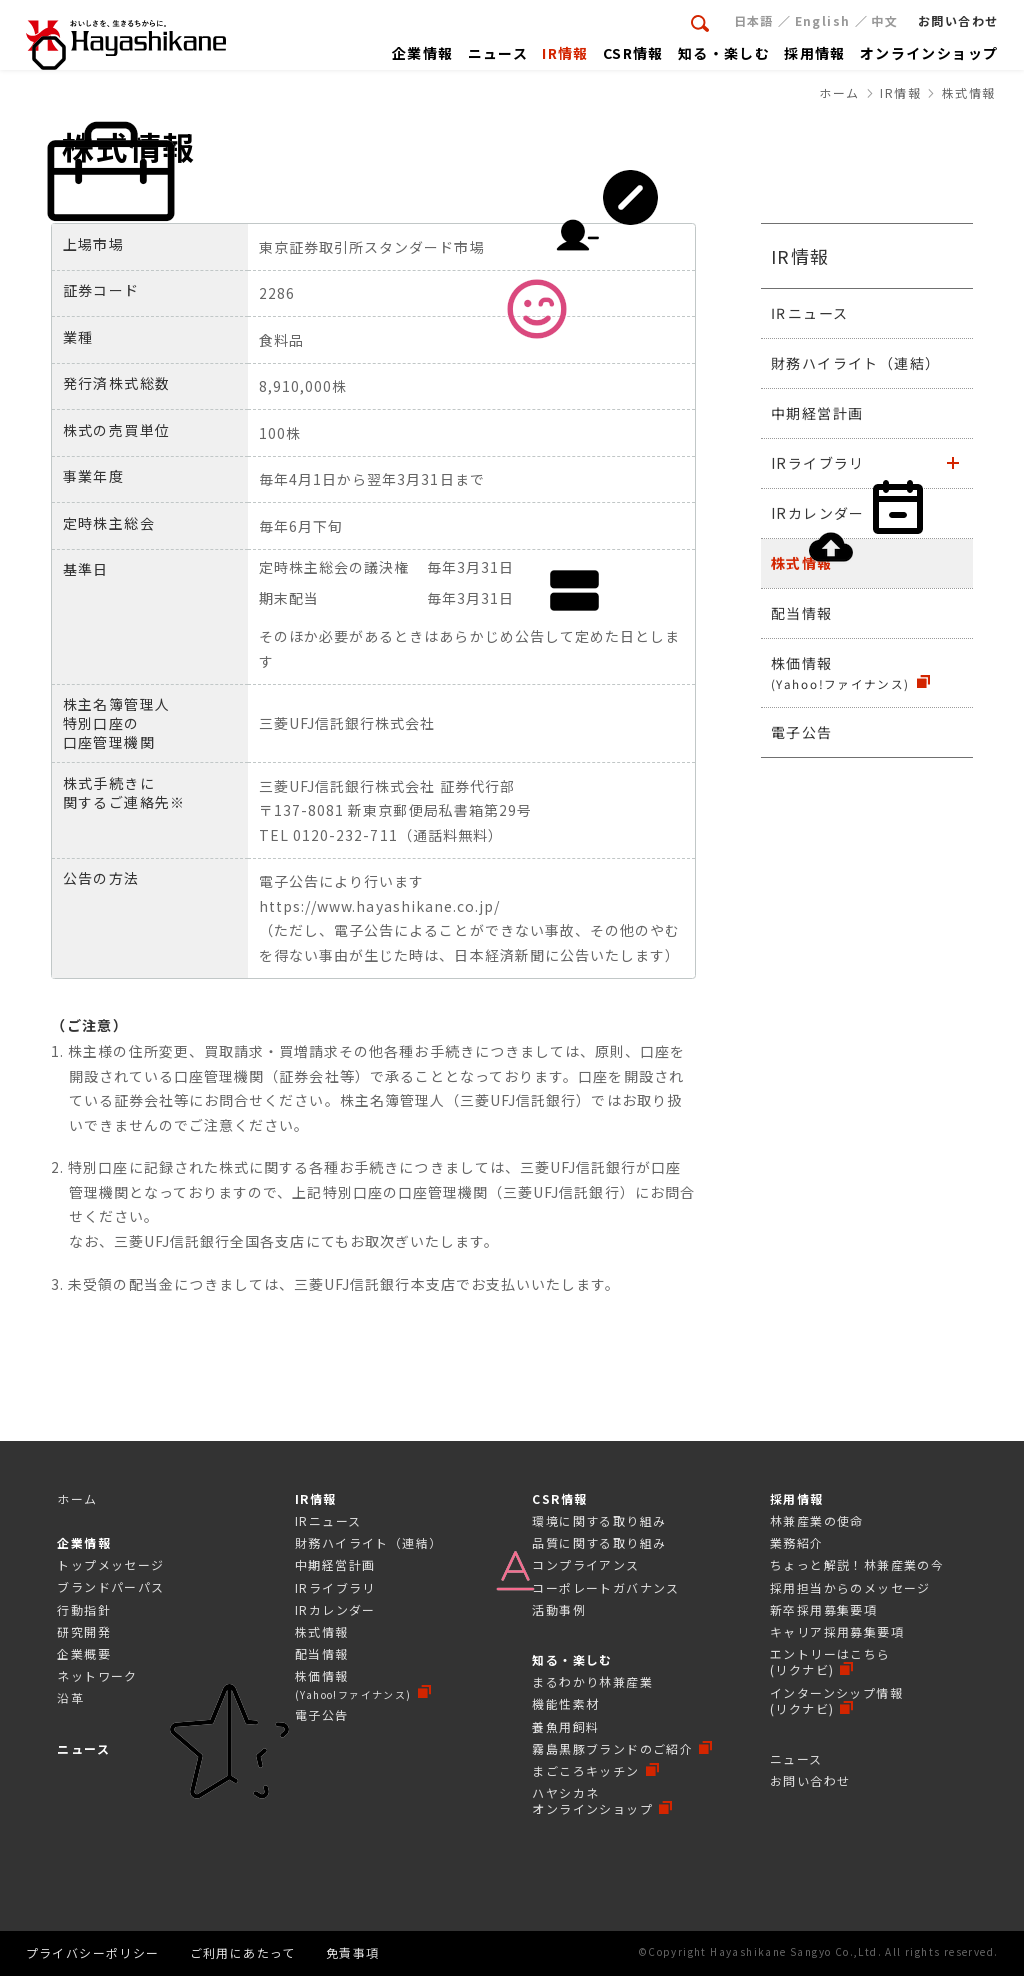 The height and width of the screenshot is (1976, 1024). Describe the element at coordinates (574, 590) in the screenshot. I see `switch to row layout view` at that location.